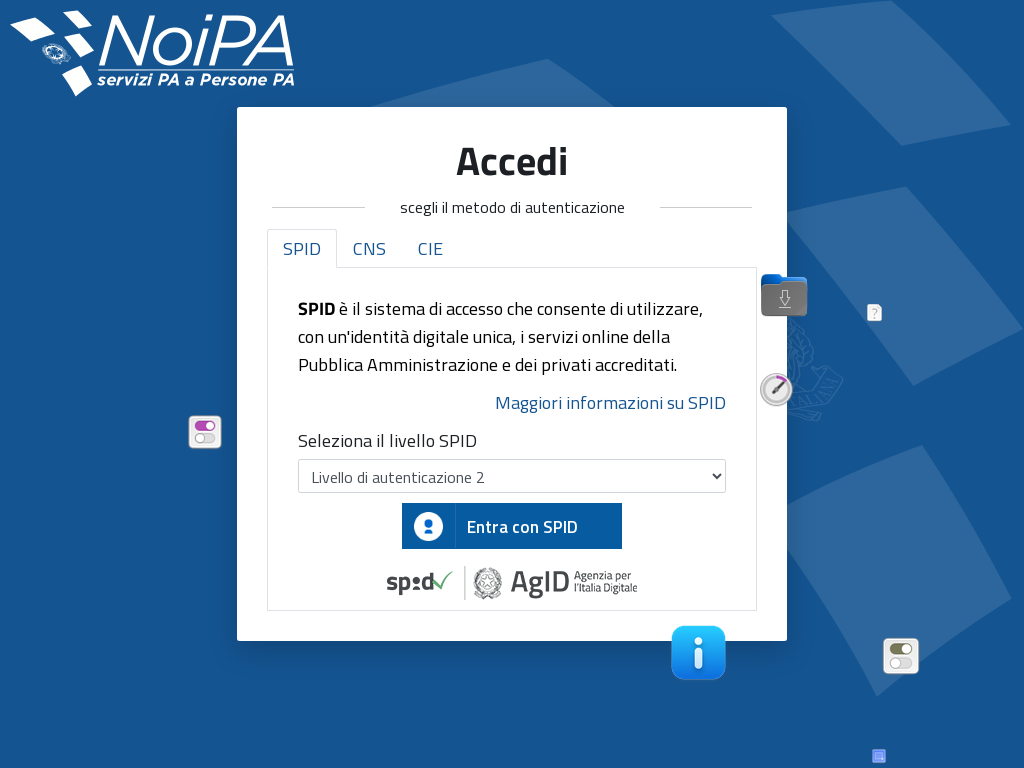 This screenshot has width=1024, height=768. I want to click on open gnome tweaks to customize system settings, so click(205, 432).